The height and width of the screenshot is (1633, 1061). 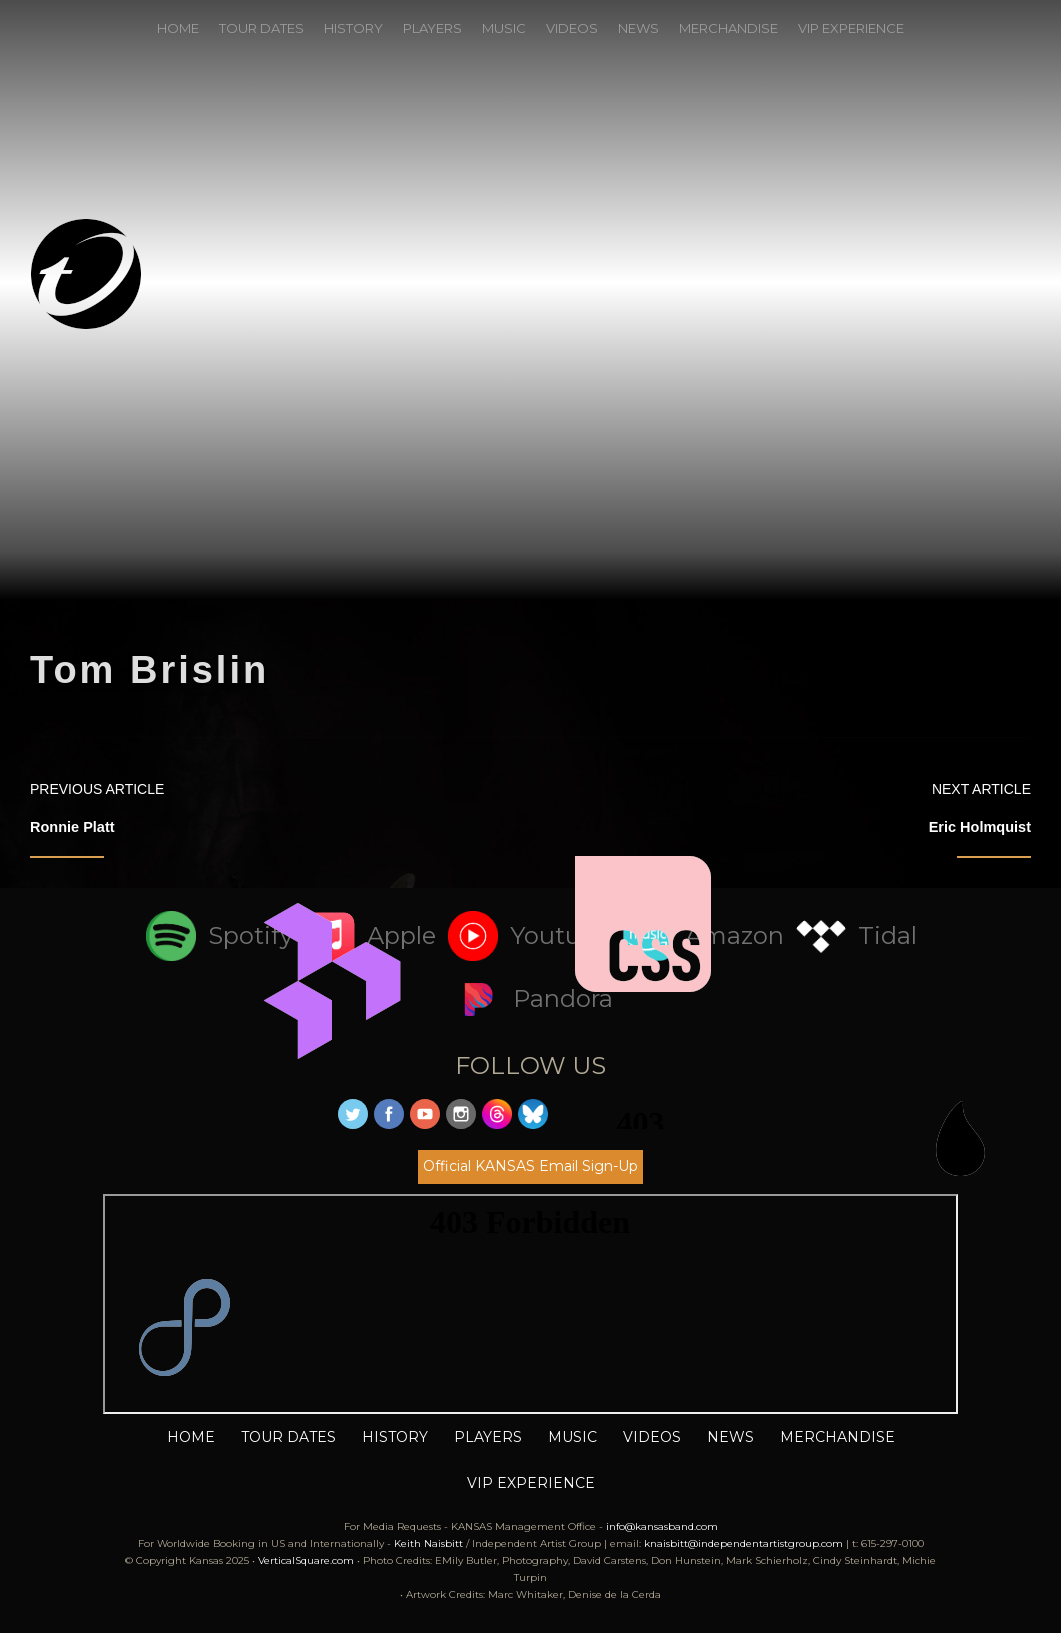 What do you see at coordinates (184, 1327) in the screenshot?
I see `persistent systems company logo` at bounding box center [184, 1327].